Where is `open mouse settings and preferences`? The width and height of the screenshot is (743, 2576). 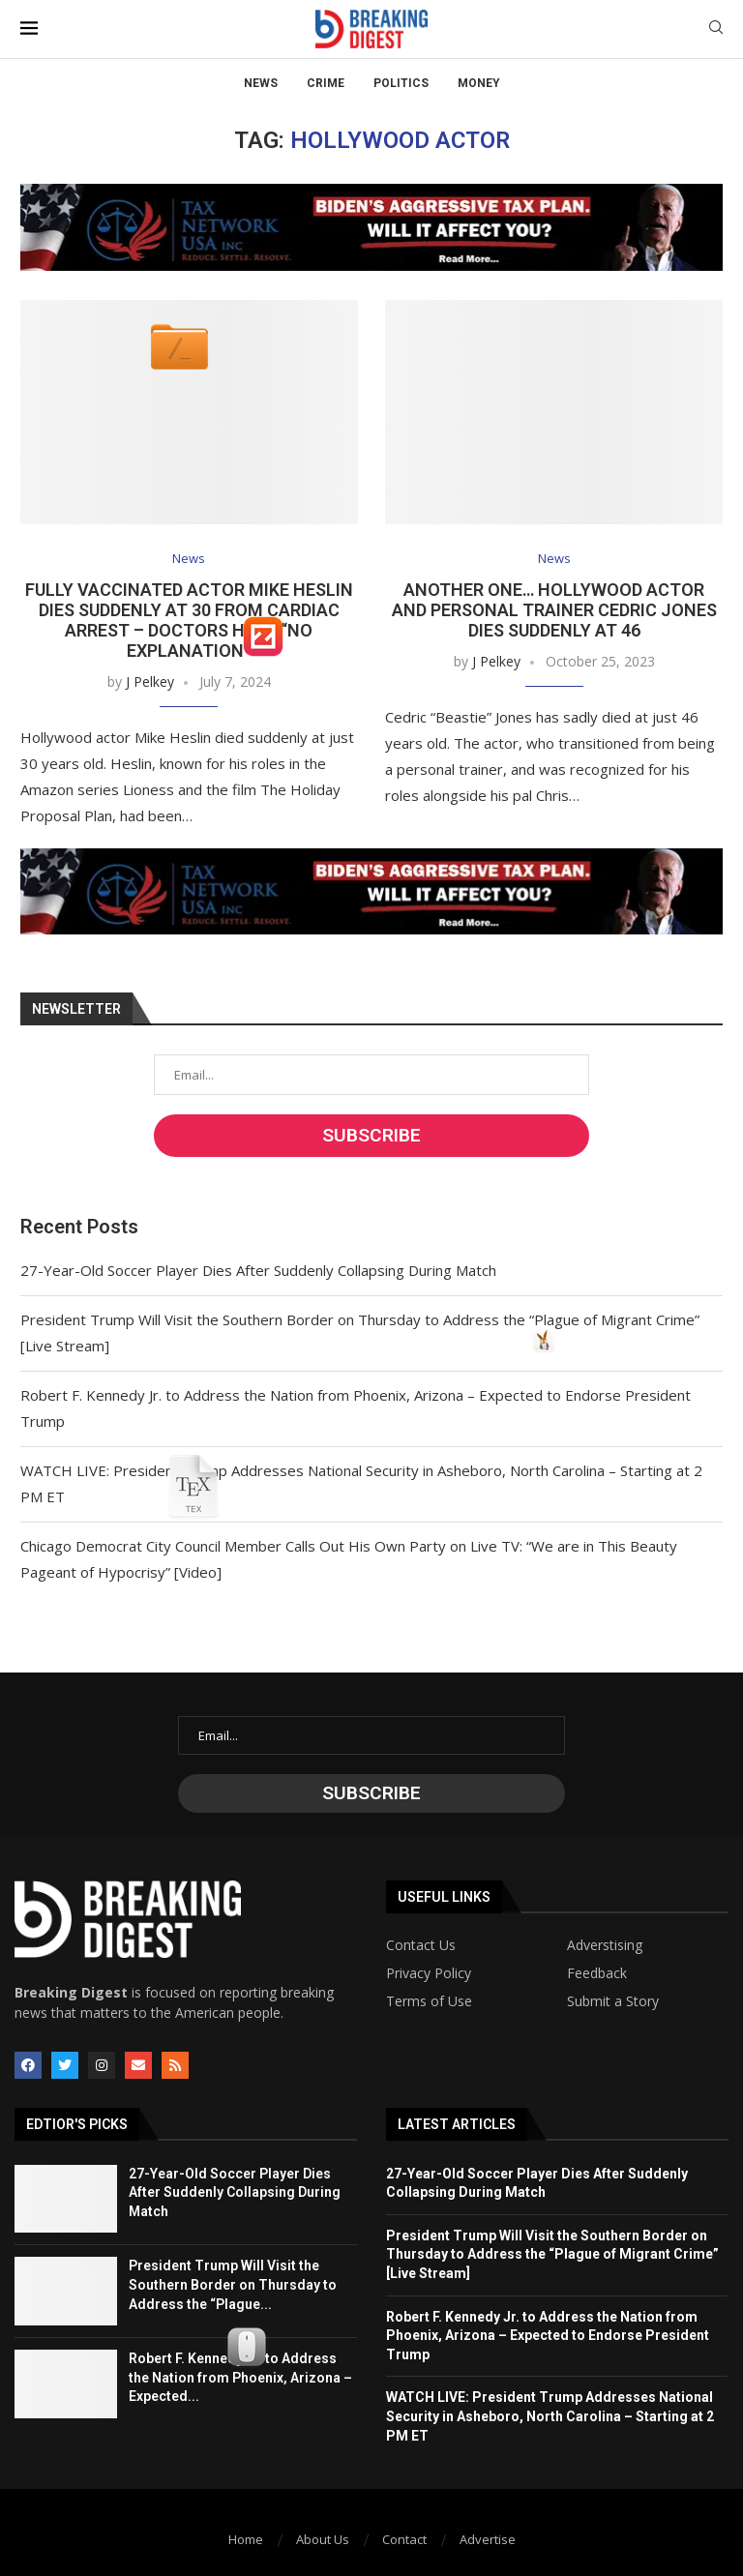 open mouse settings and preferences is located at coordinates (247, 2347).